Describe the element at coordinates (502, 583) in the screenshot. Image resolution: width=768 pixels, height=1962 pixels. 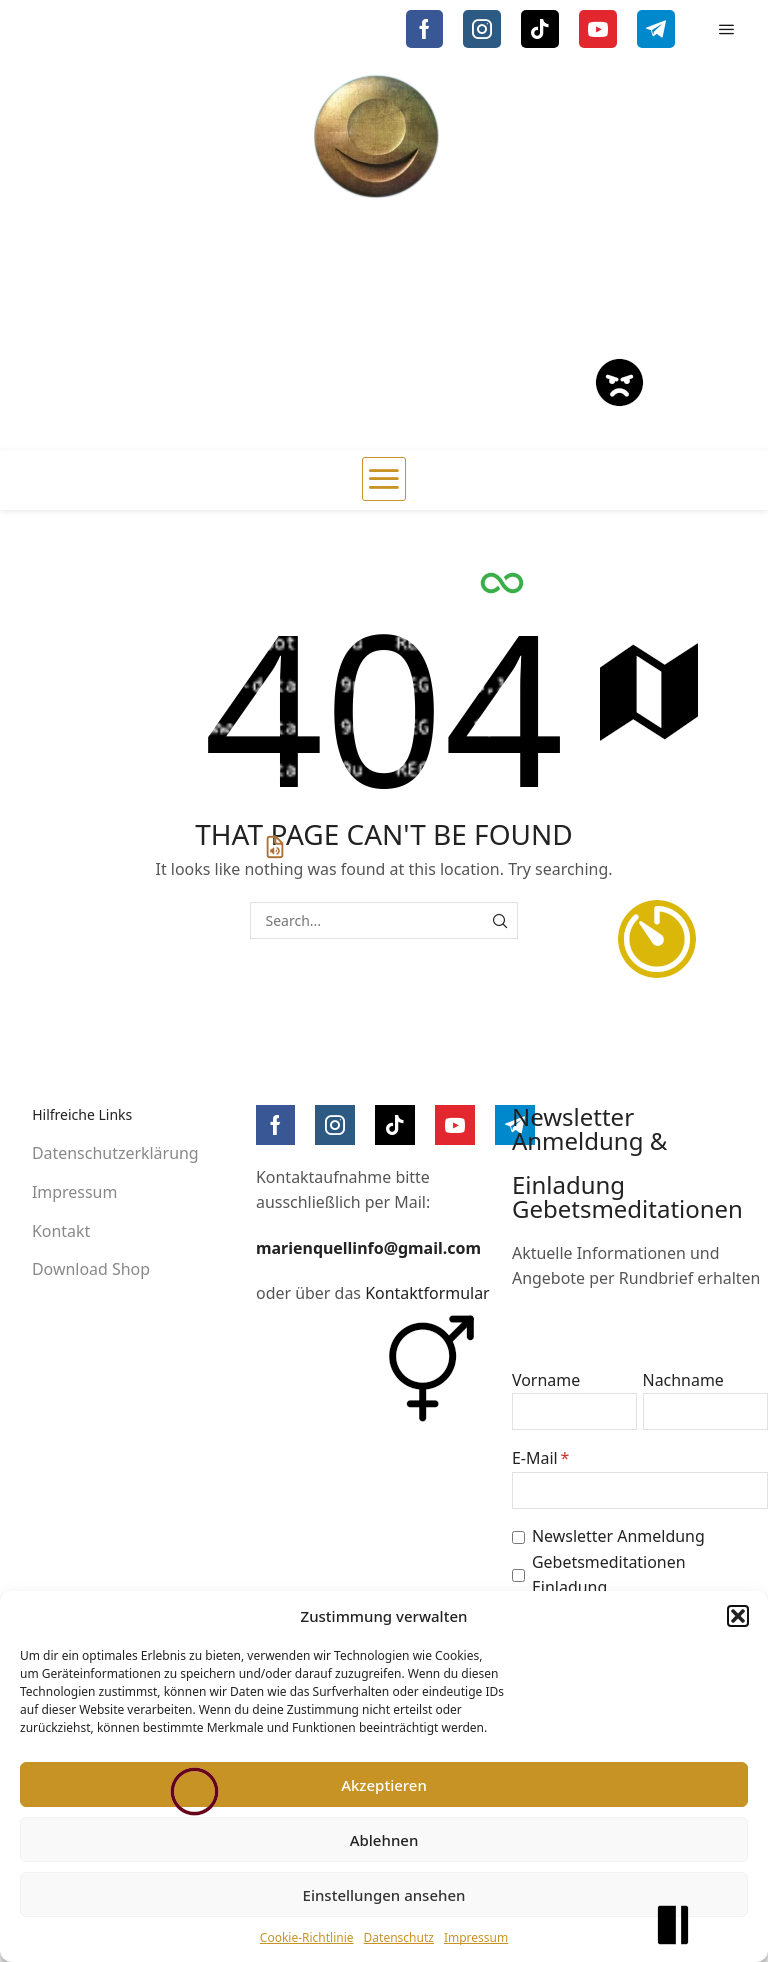
I see `toggle infinite loop or repeat mode` at that location.